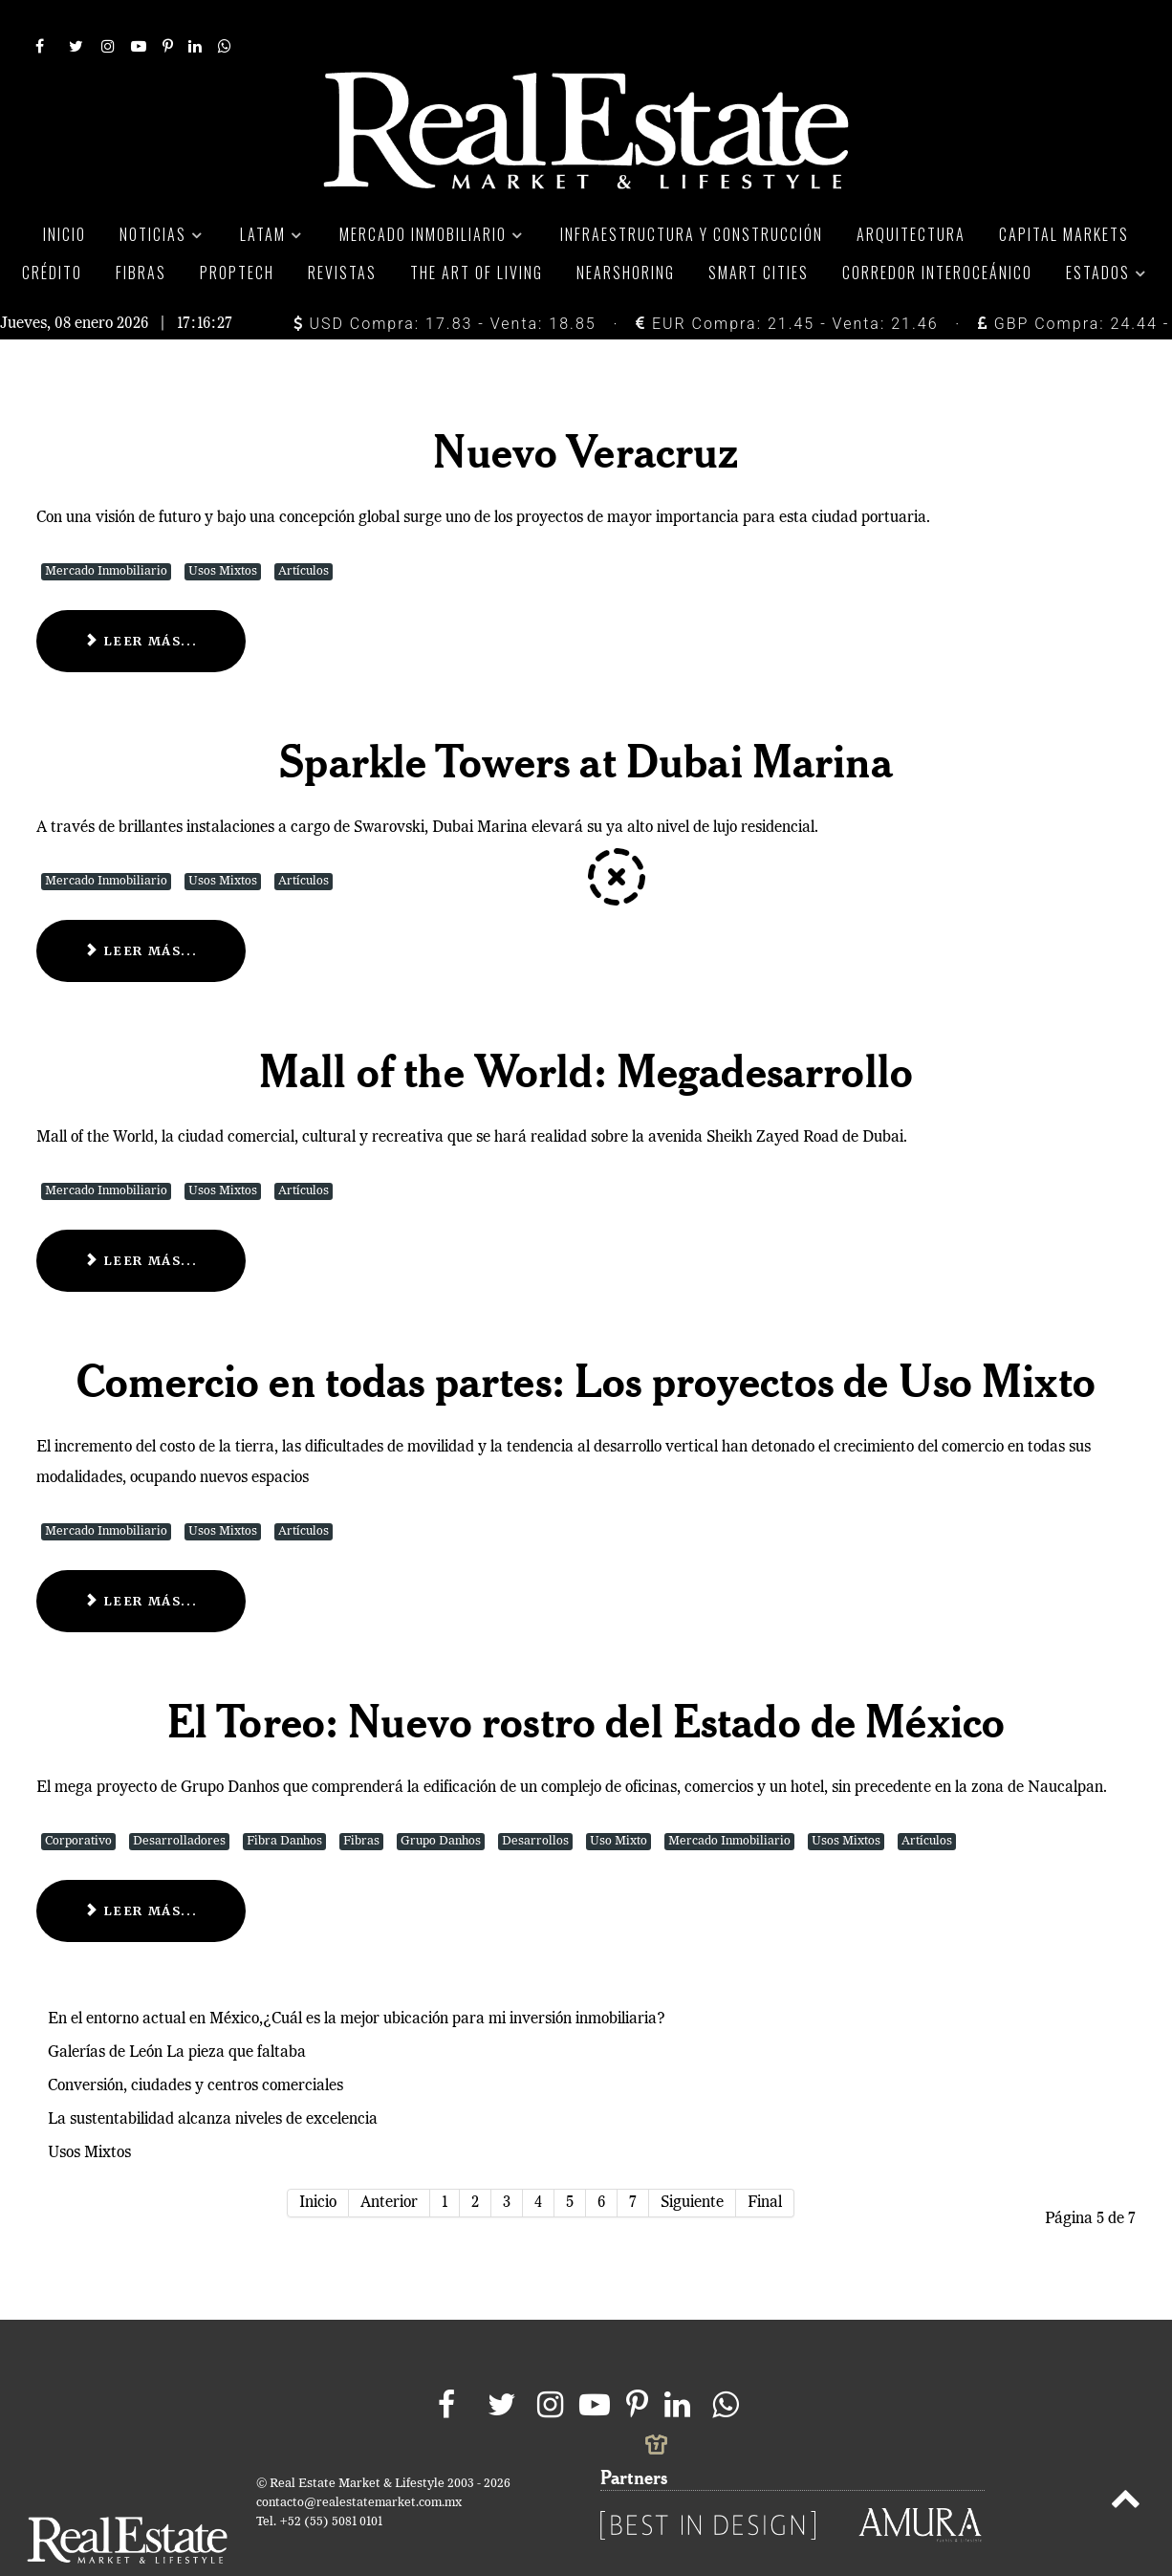  What do you see at coordinates (617, 877) in the screenshot?
I see `cancel a pending or in-progress action` at bounding box center [617, 877].